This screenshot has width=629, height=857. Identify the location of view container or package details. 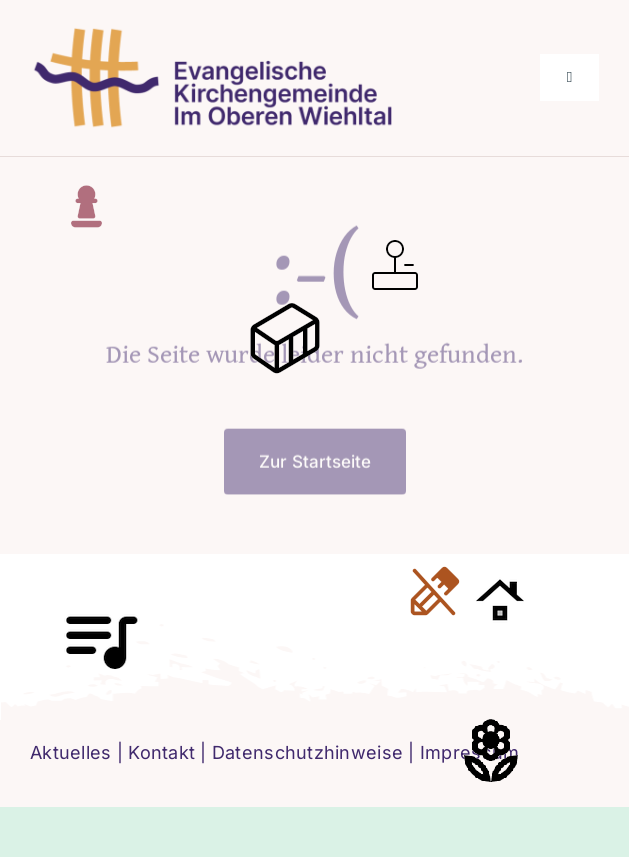
(285, 338).